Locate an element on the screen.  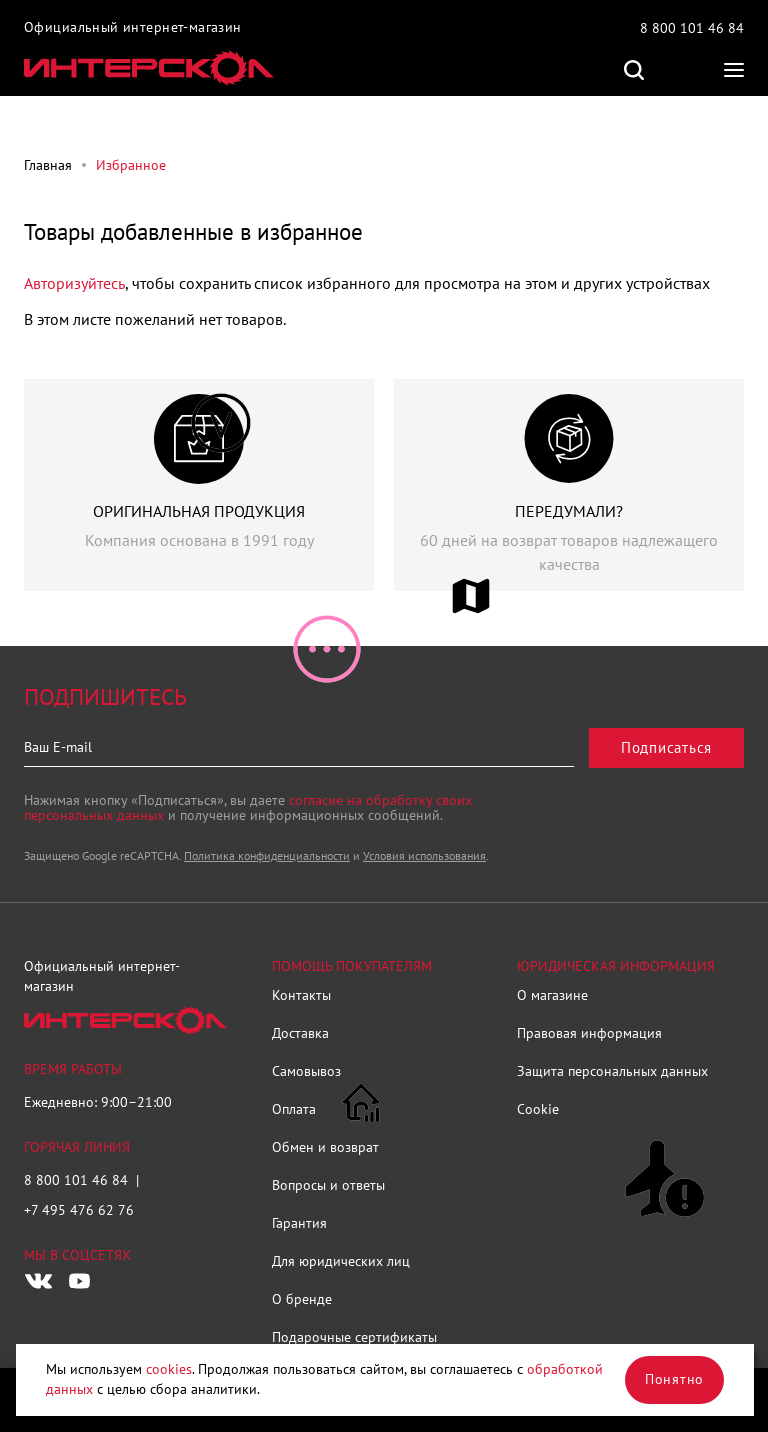
flight alert or travel warning notification is located at coordinates (661, 1178).